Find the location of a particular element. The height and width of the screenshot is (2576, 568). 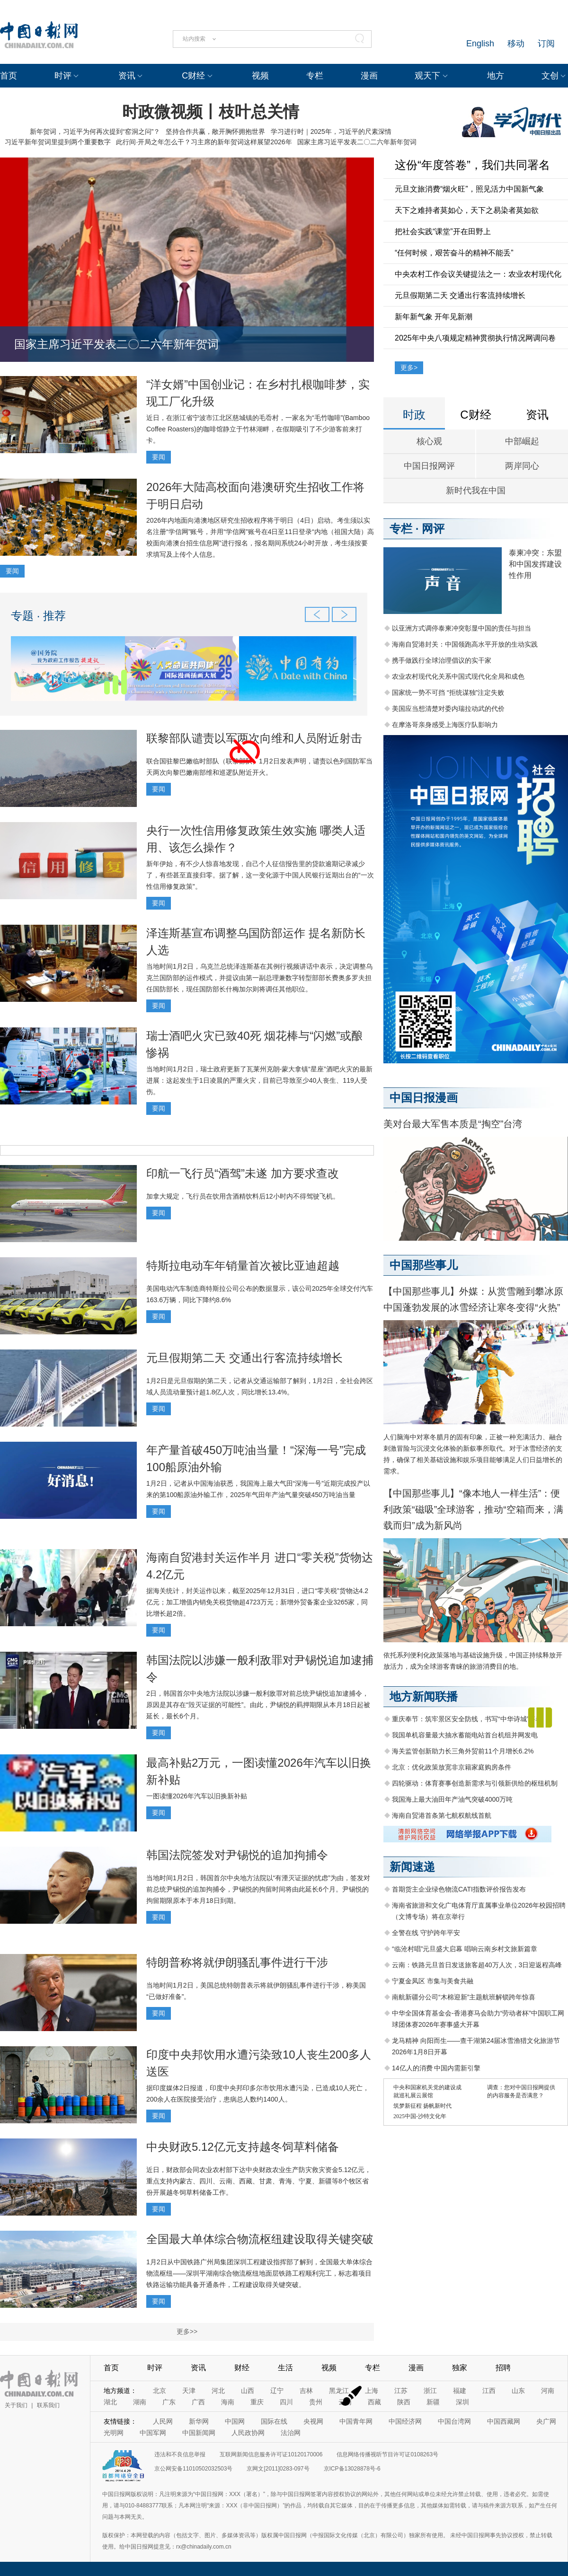

access drawing or painting tools is located at coordinates (352, 2396).